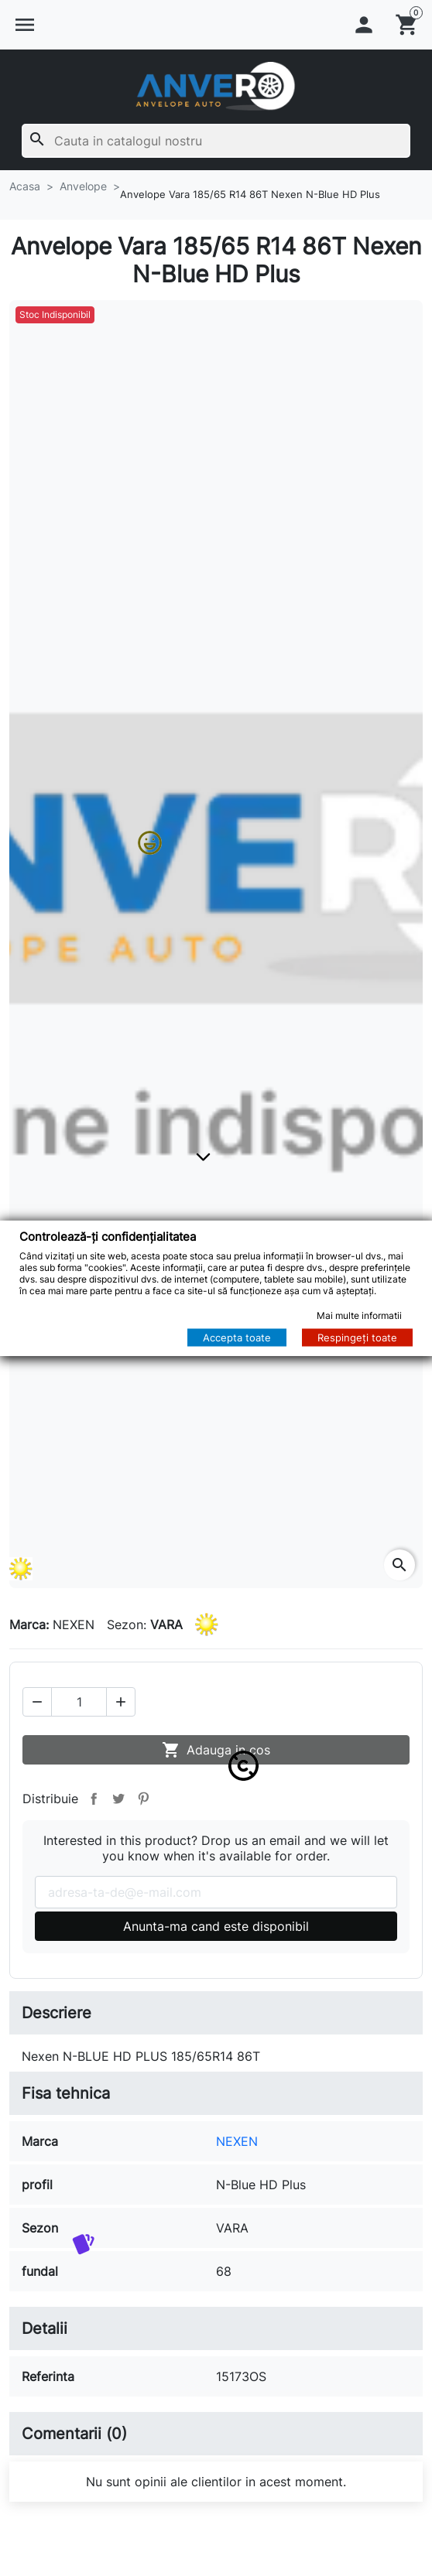 This screenshot has width=432, height=2576. I want to click on rate your experience as positive, so click(149, 842).